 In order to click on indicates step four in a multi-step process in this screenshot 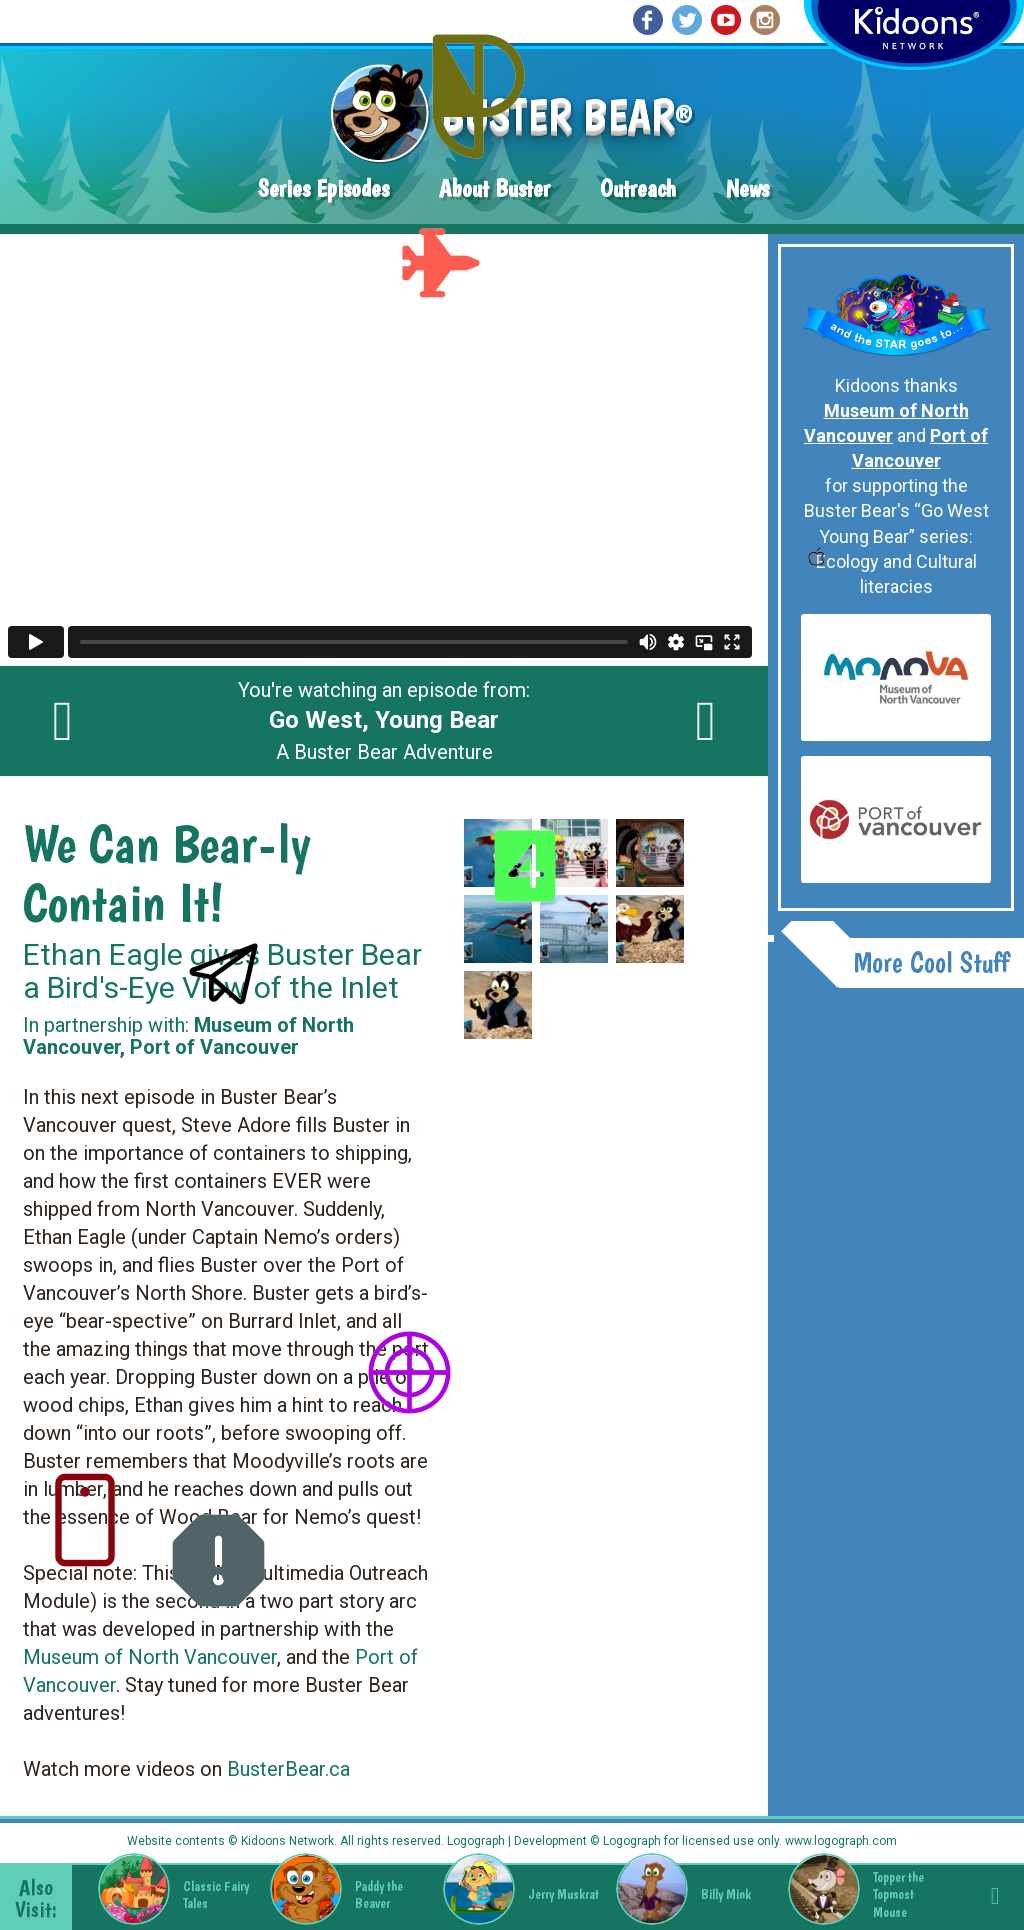, I will do `click(525, 866)`.